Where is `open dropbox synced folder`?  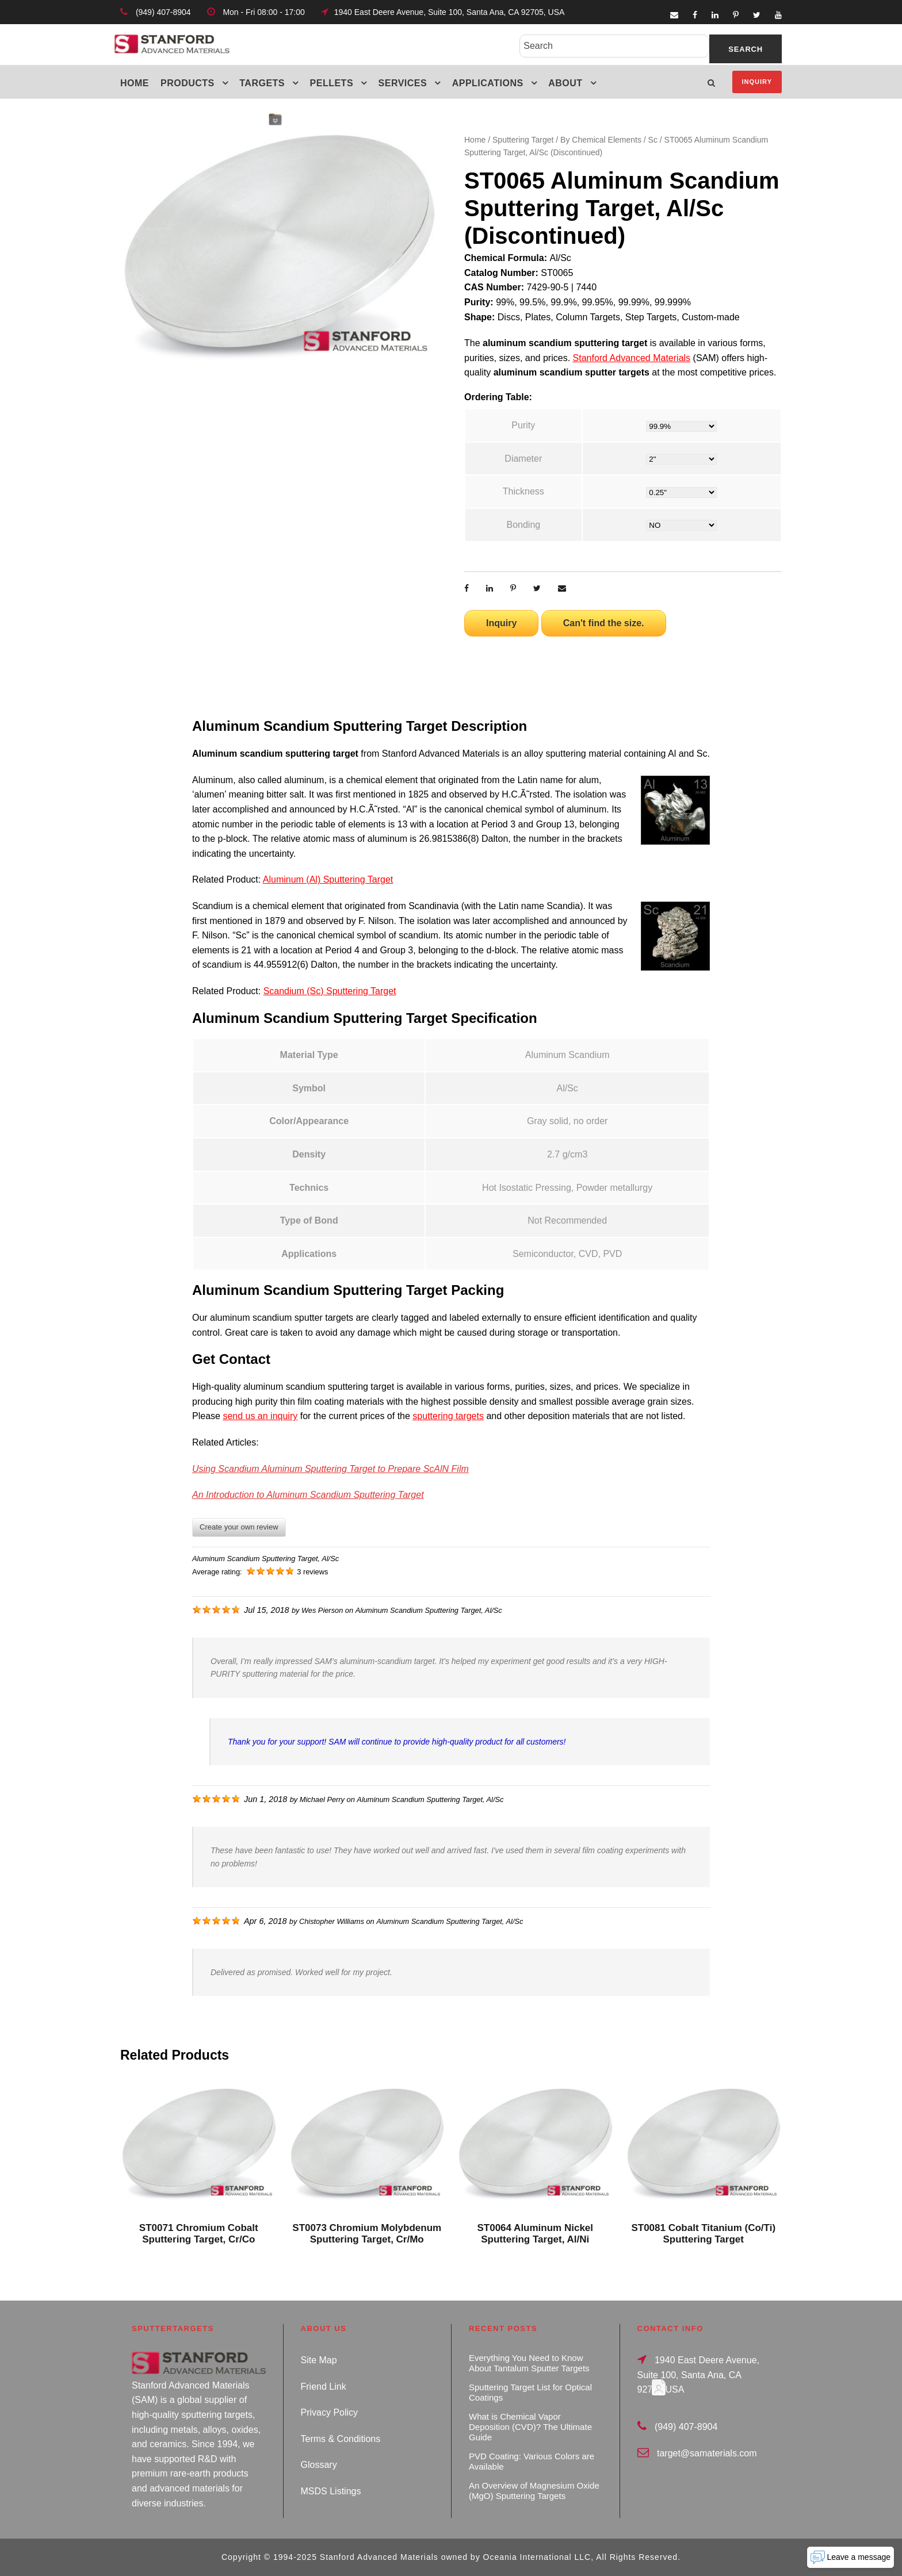
open dropbox synced folder is located at coordinates (275, 119).